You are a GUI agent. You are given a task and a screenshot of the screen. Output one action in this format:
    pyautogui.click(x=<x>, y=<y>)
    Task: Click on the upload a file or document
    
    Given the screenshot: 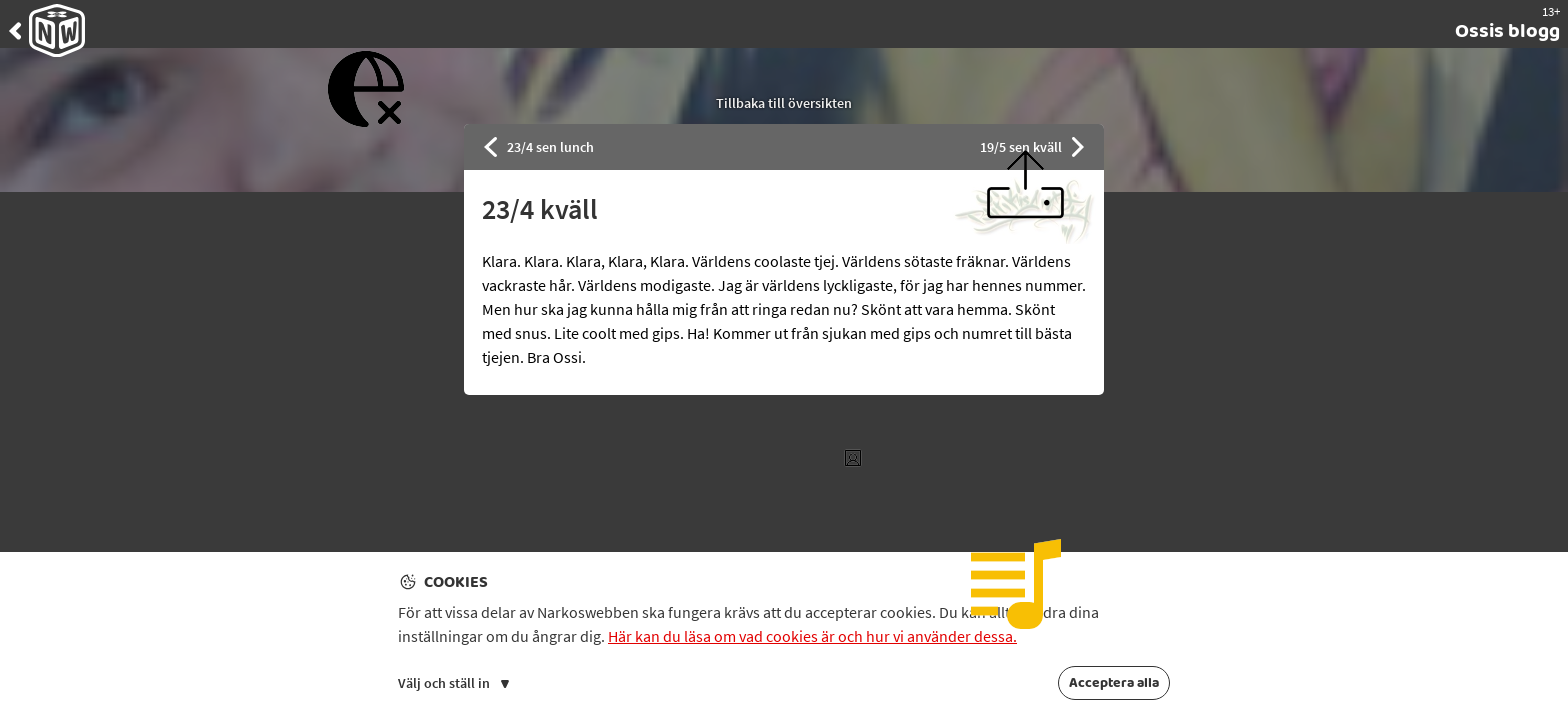 What is the action you would take?
    pyautogui.click(x=1025, y=188)
    